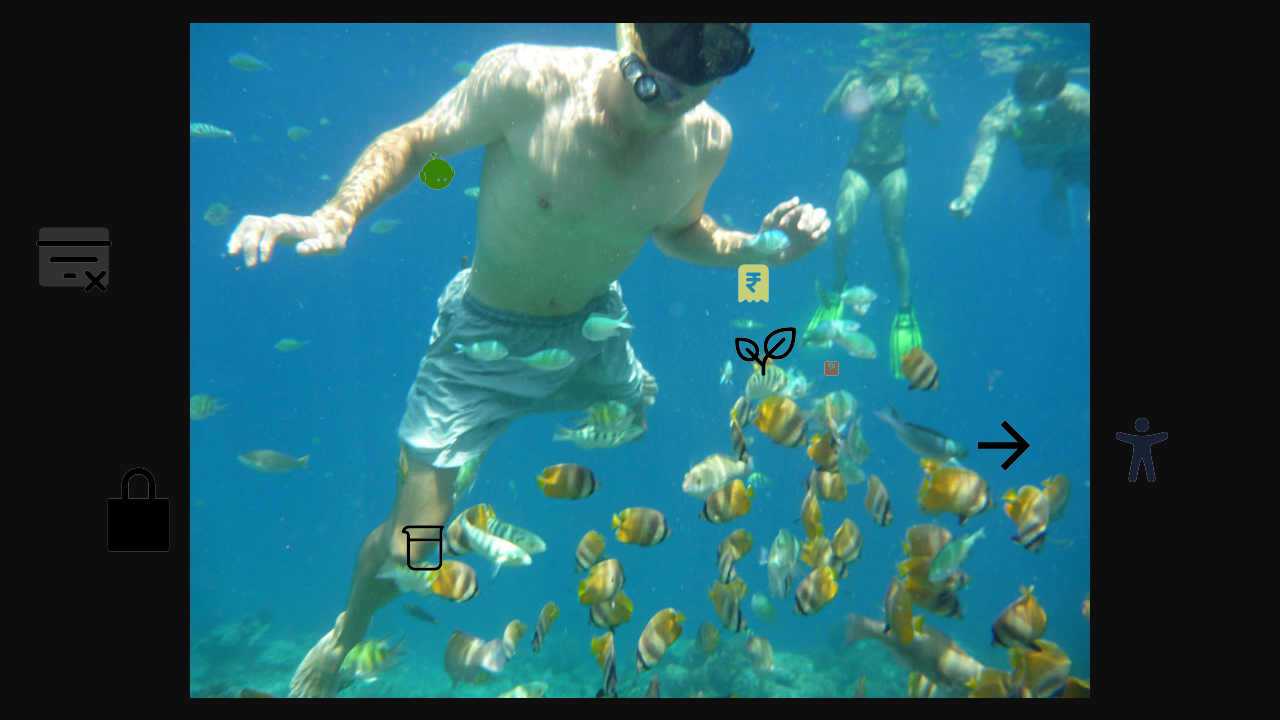 This screenshot has height=720, width=1280. Describe the element at coordinates (437, 171) in the screenshot. I see `ionitron mascot logo for ionic framework` at that location.